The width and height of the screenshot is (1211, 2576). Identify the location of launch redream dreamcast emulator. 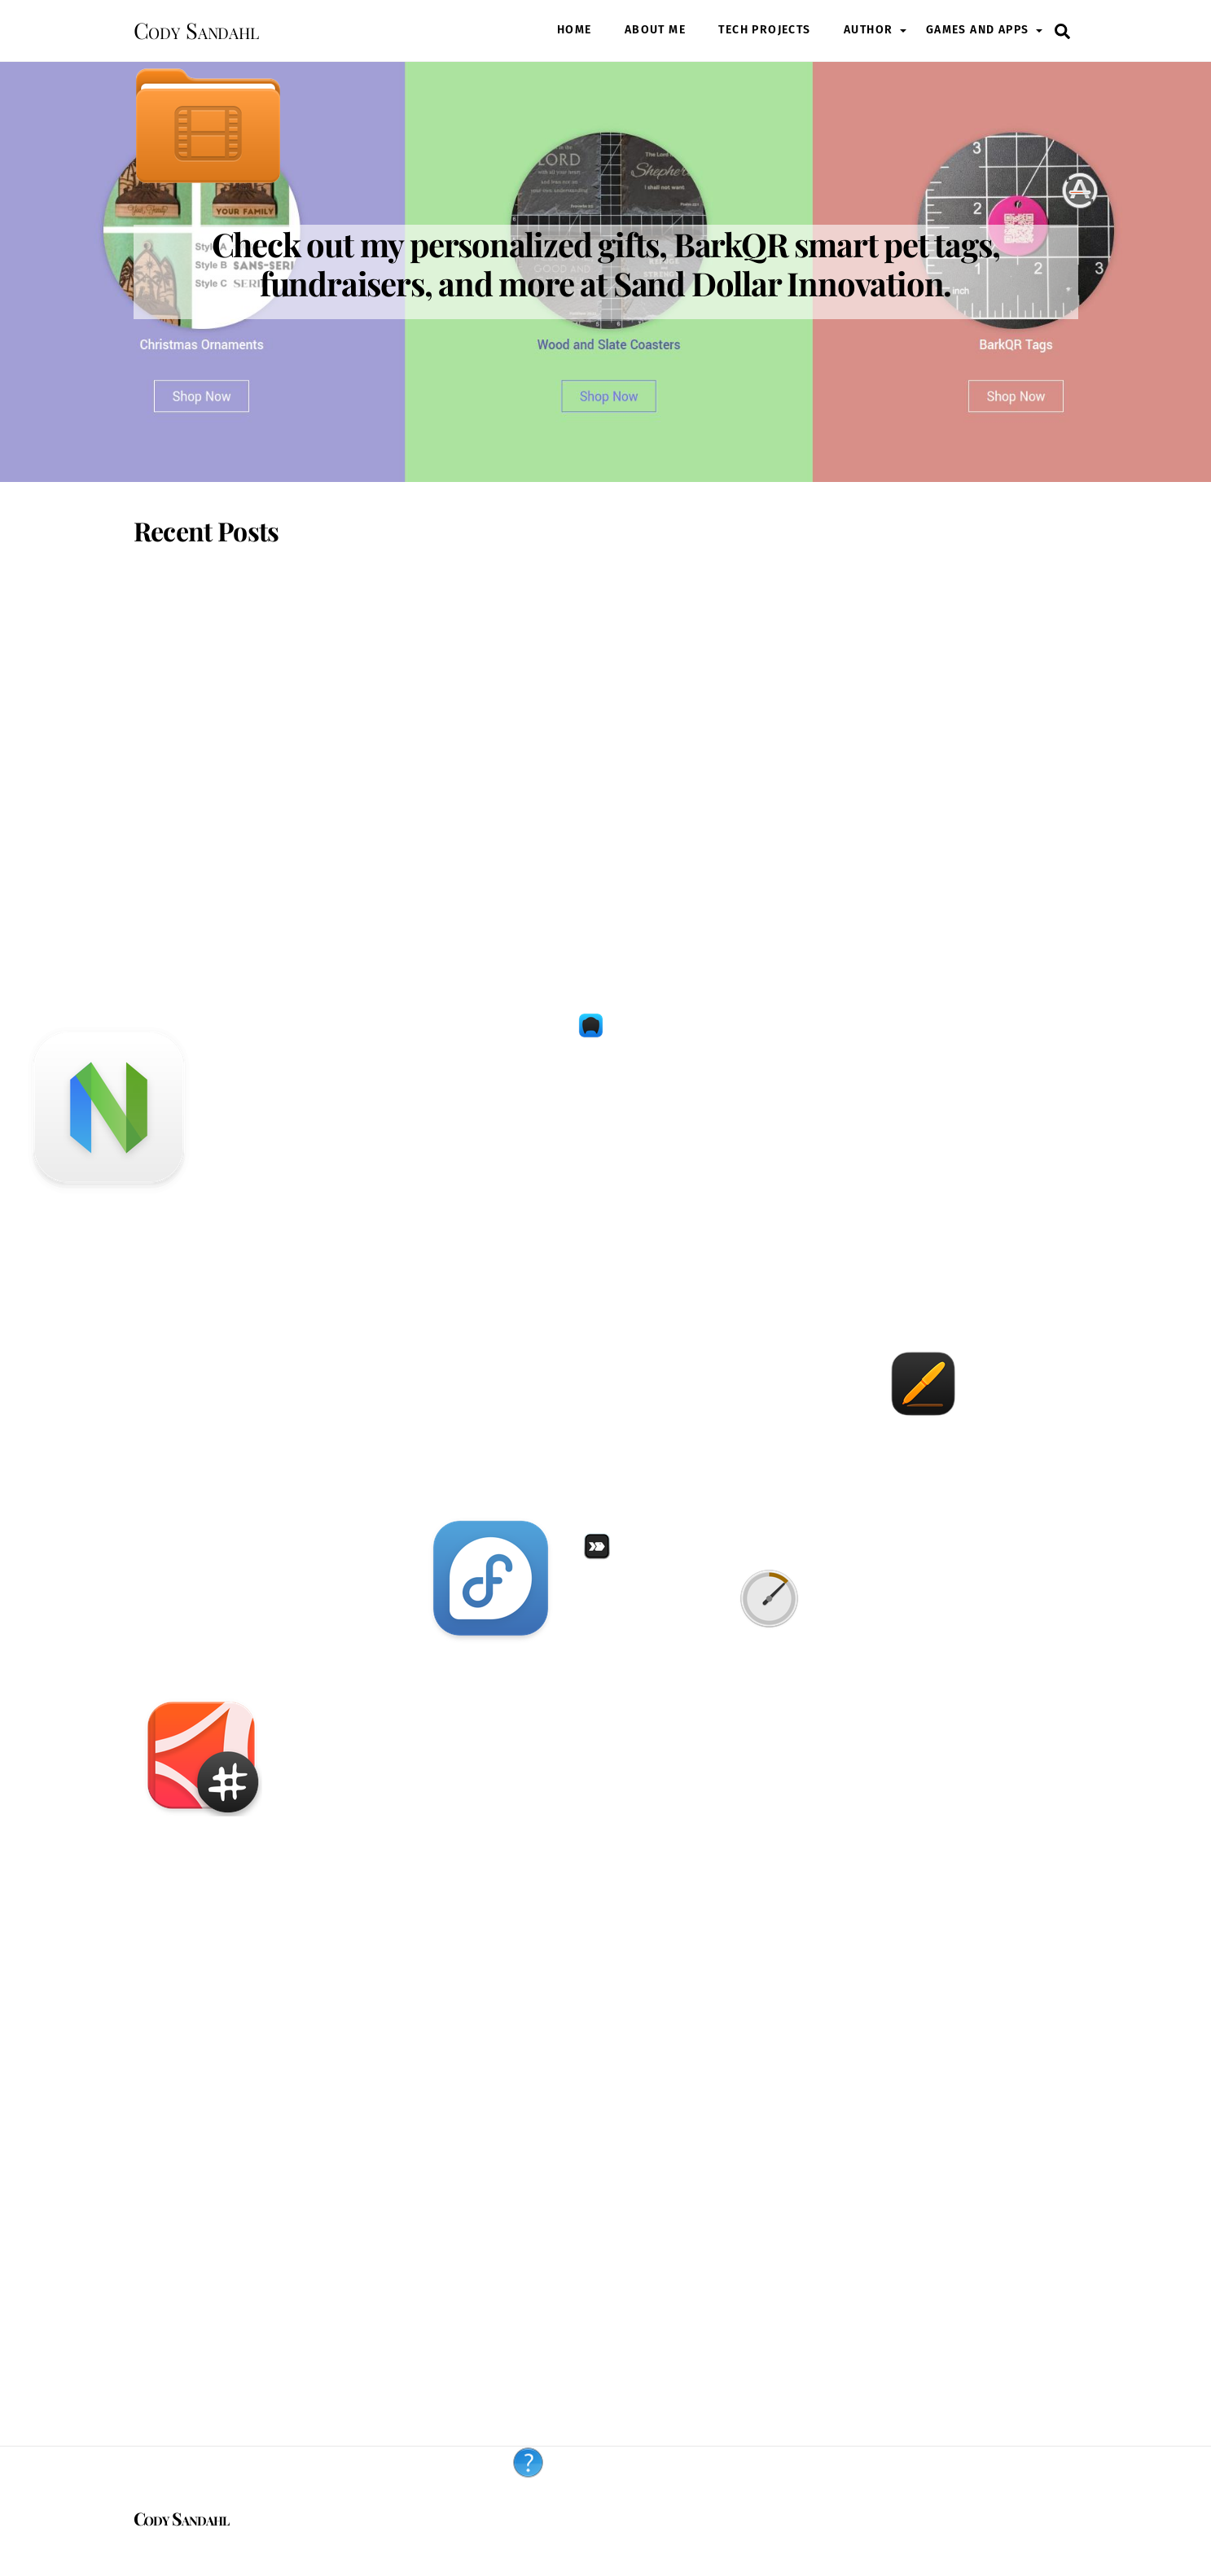
(590, 1025).